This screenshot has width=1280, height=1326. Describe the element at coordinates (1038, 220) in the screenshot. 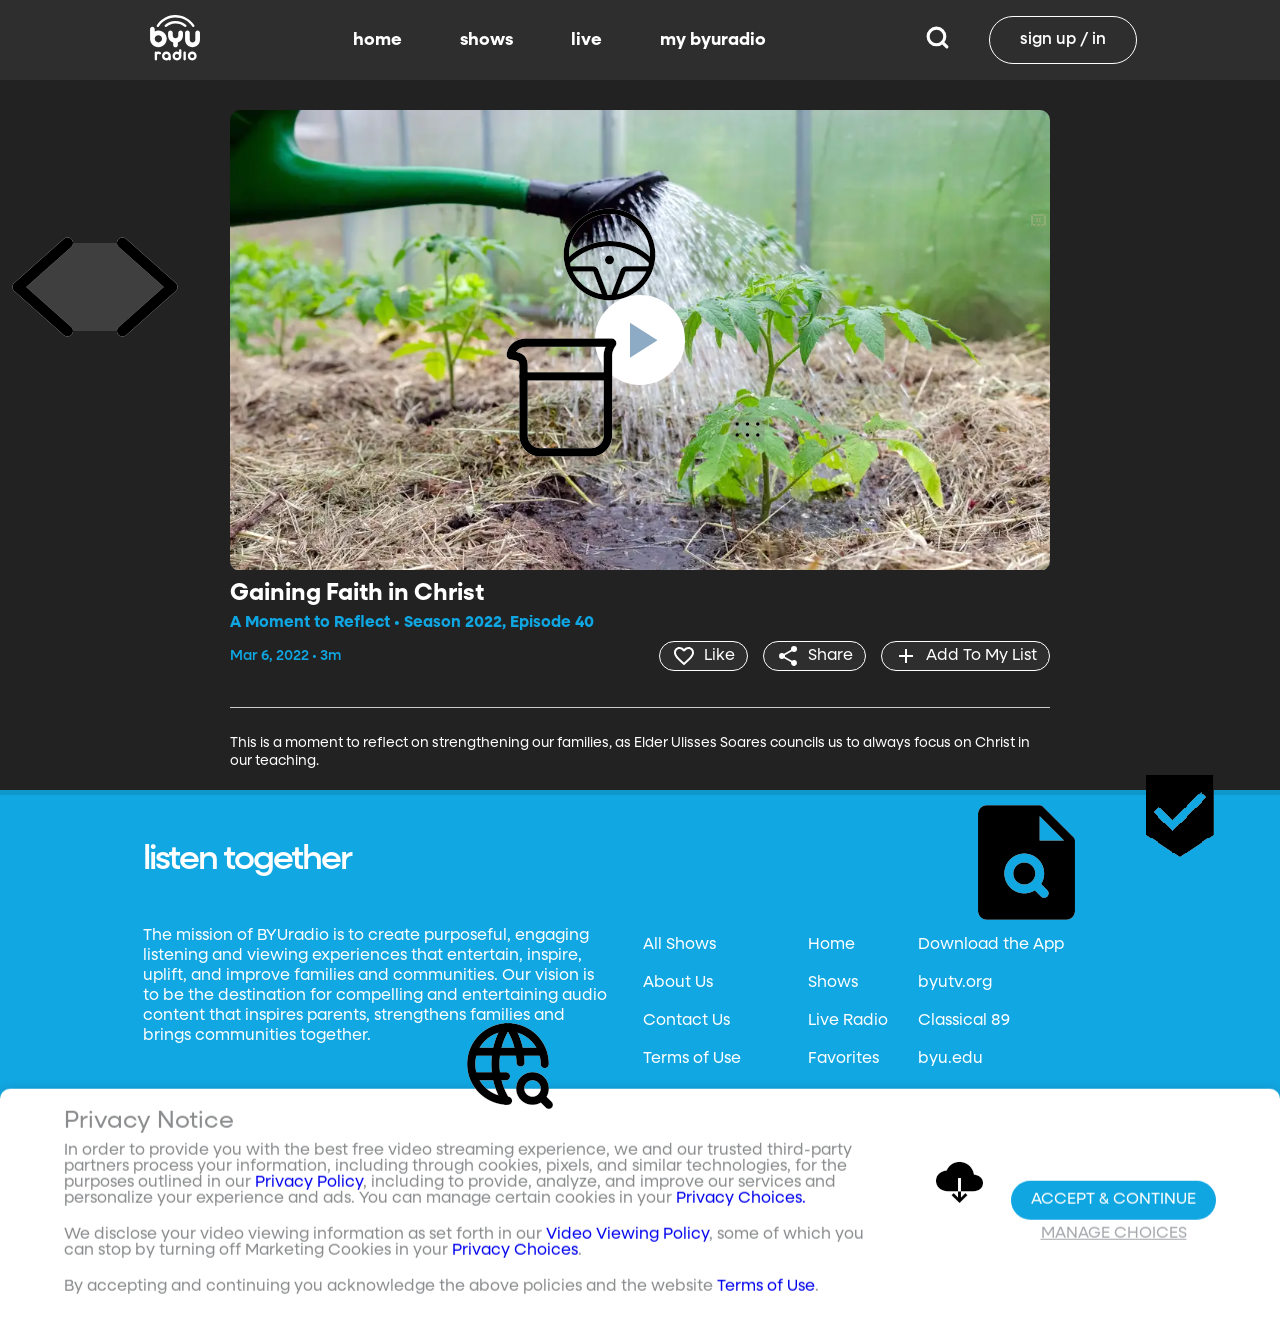

I see `cancel or void a receipt` at that location.